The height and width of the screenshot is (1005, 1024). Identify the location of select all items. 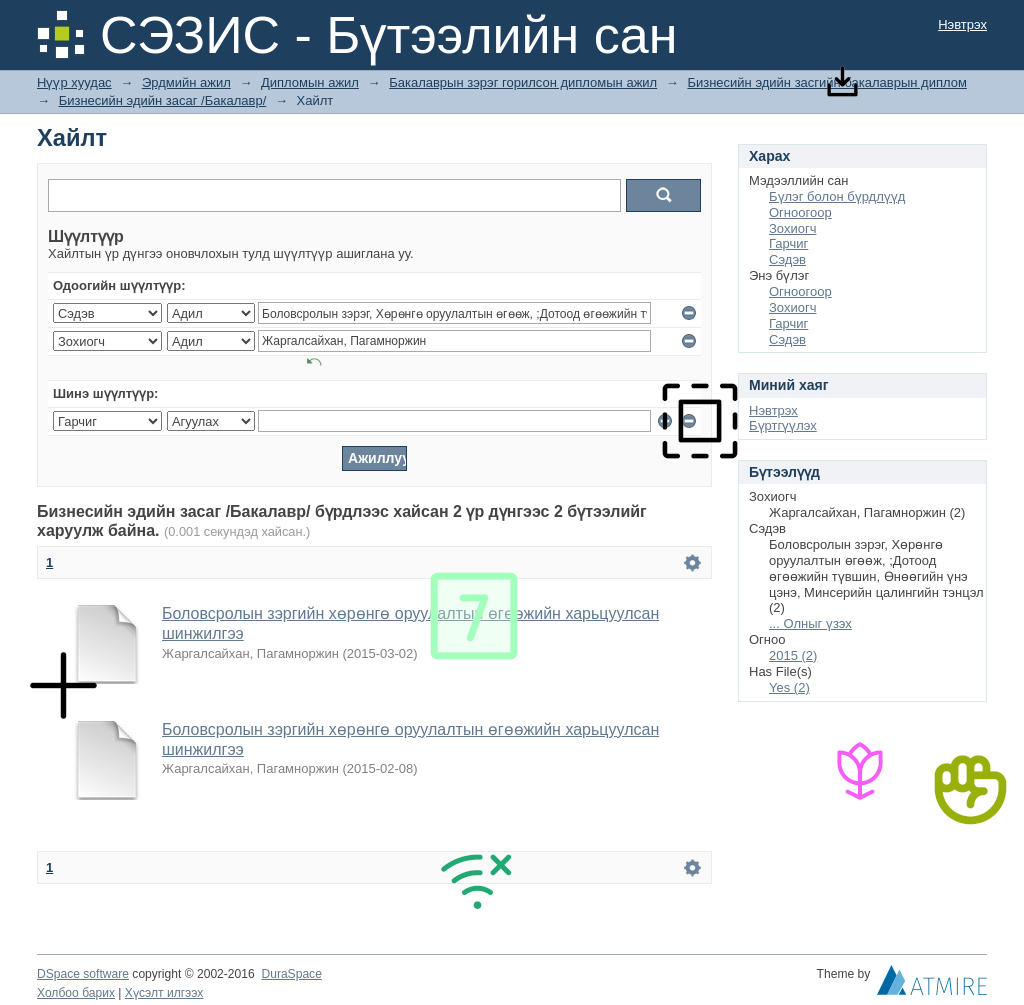
(700, 421).